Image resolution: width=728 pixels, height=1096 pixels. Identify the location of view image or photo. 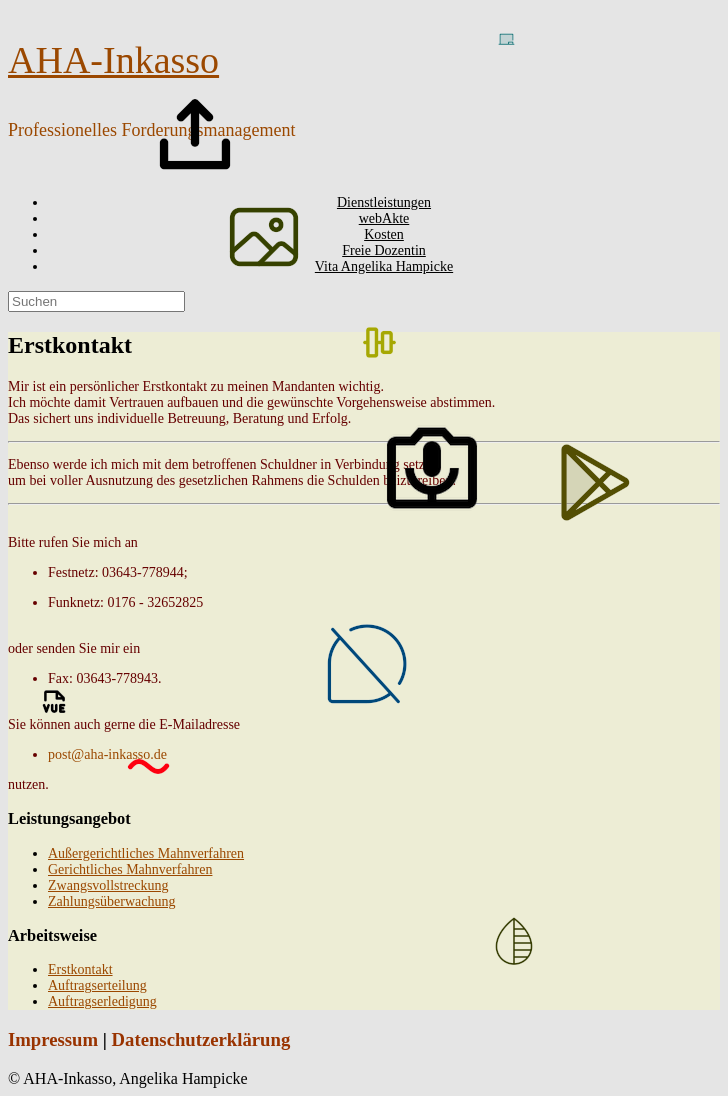
(264, 237).